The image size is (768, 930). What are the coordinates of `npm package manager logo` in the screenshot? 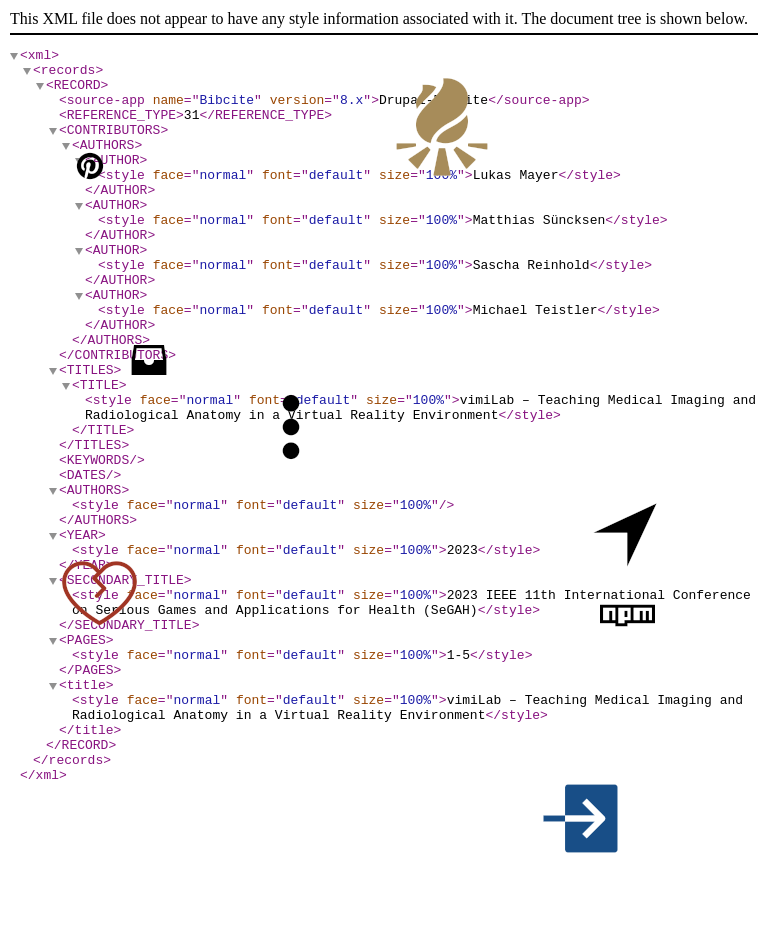 It's located at (627, 615).